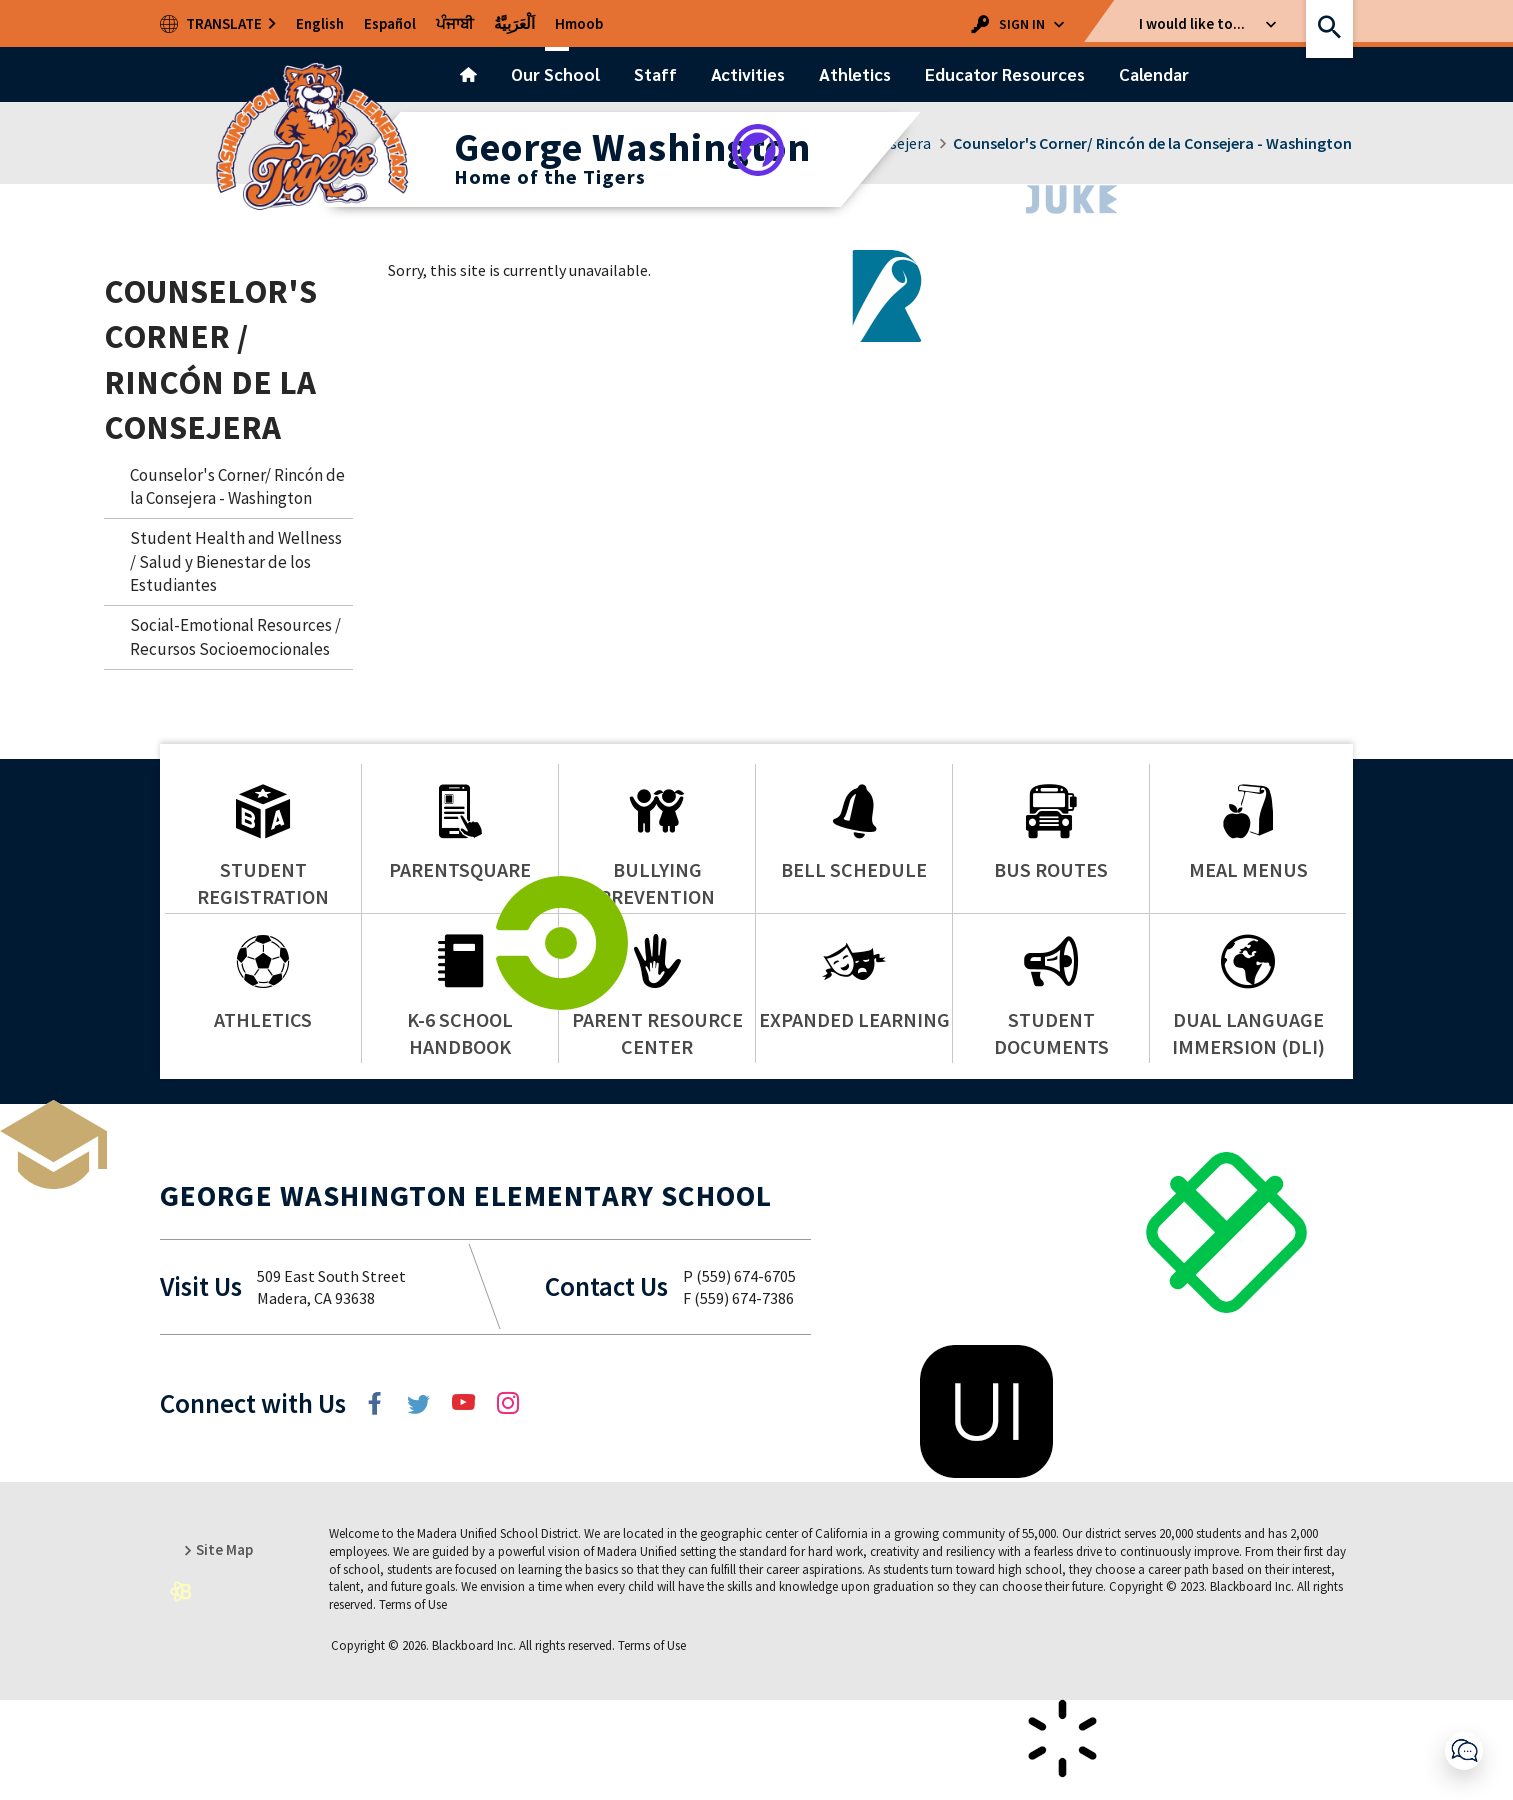 The height and width of the screenshot is (1800, 1513). I want to click on Rollup.js logo, so click(887, 296).